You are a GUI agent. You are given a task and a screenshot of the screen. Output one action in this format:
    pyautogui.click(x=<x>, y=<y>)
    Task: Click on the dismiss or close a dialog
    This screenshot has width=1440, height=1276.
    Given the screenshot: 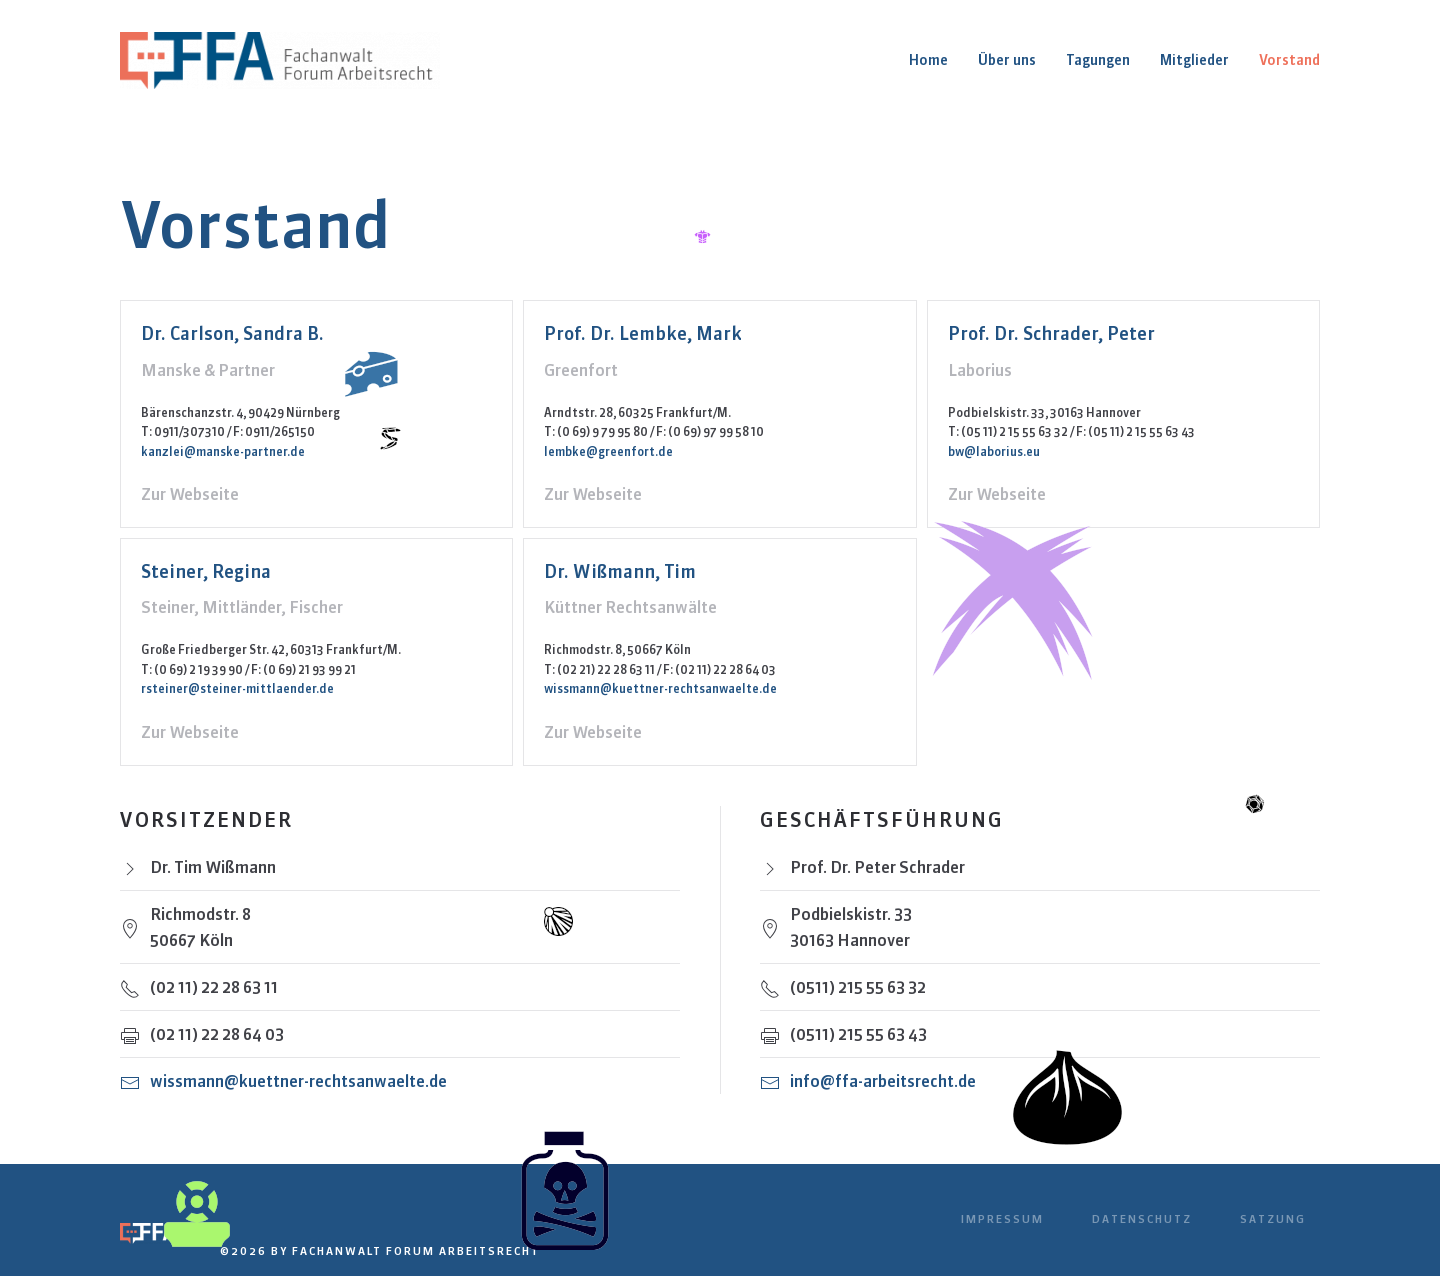 What is the action you would take?
    pyautogui.click(x=1011, y=600)
    